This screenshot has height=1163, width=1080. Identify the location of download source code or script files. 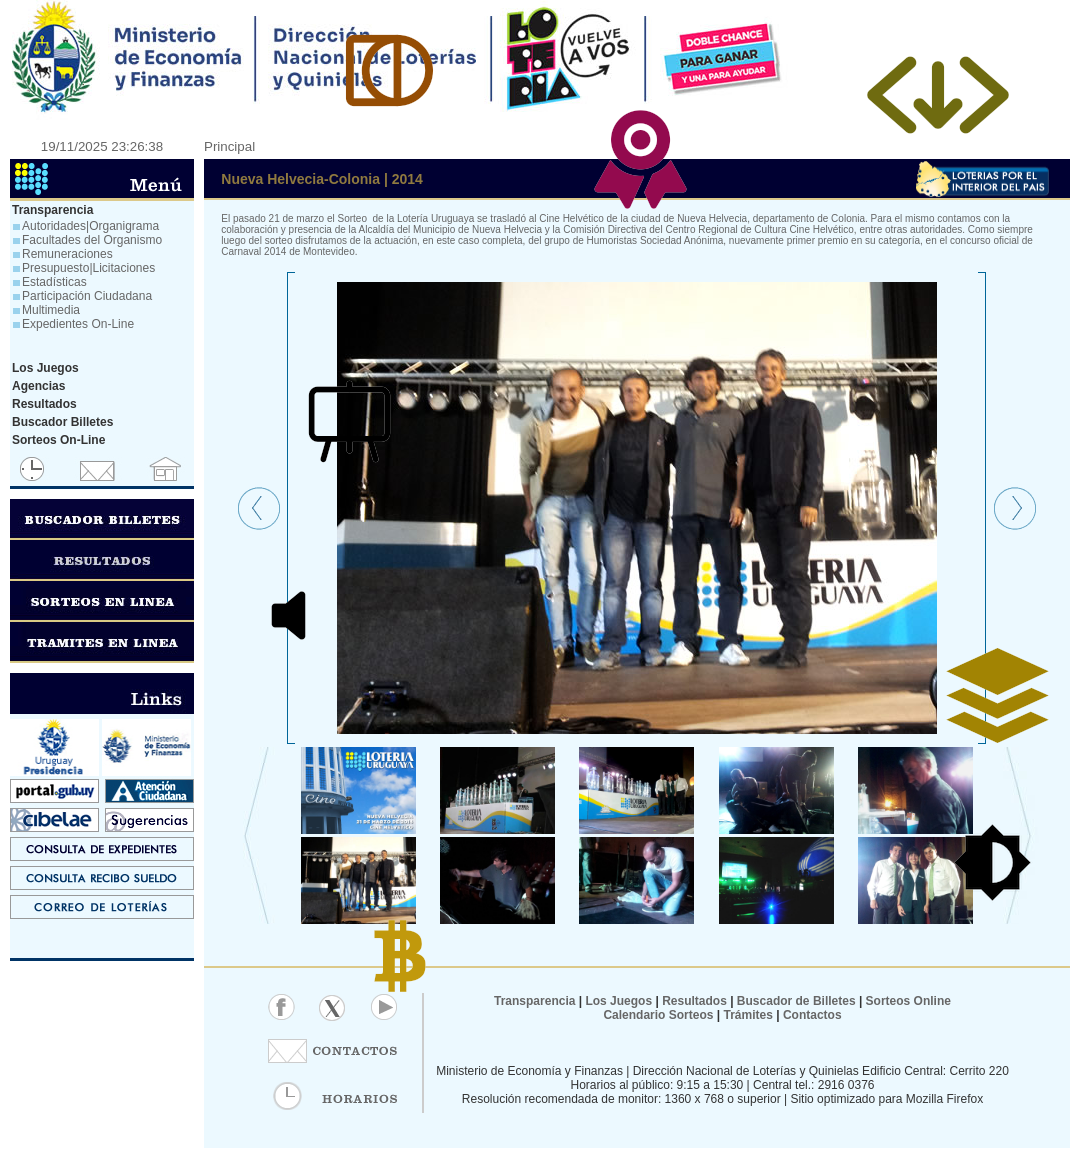
(938, 95).